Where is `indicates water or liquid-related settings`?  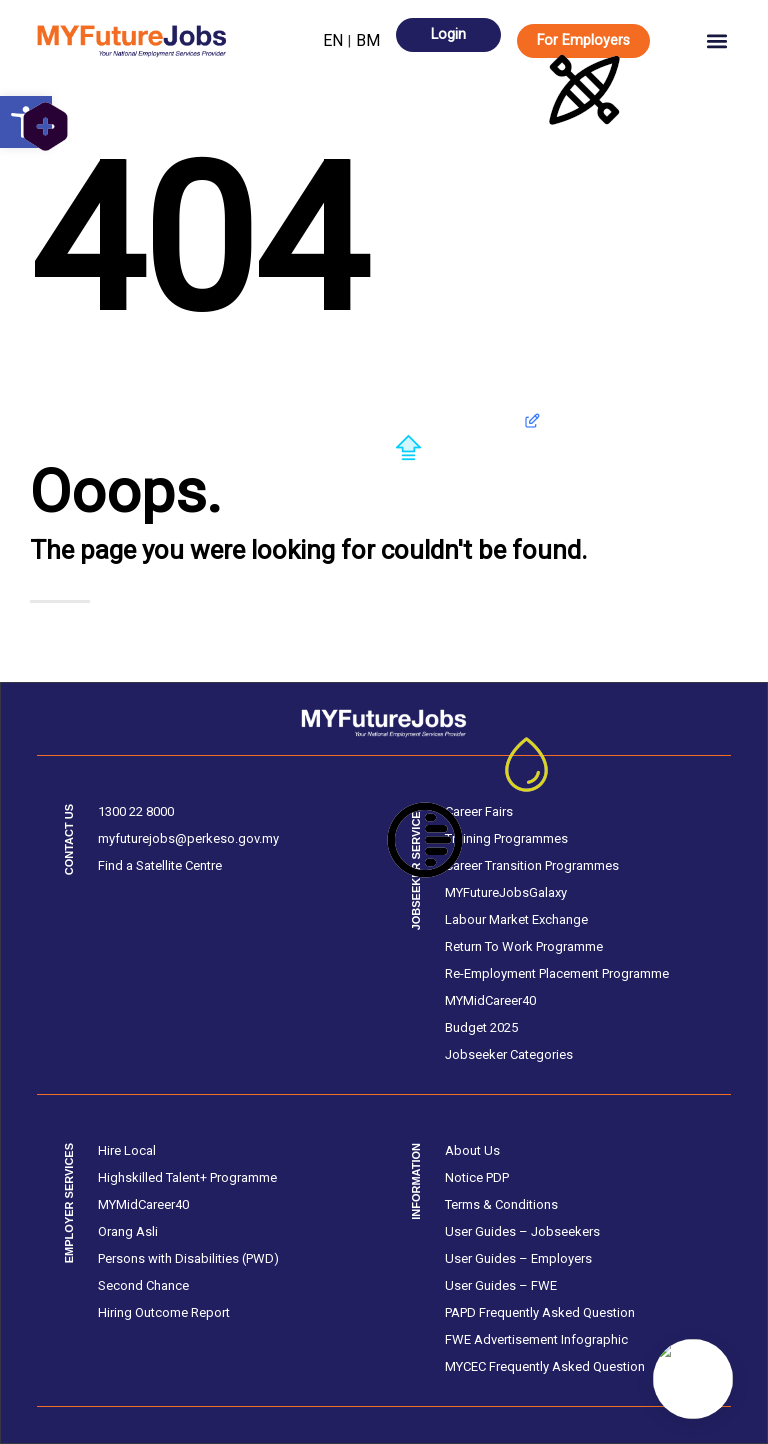
indicates water or liquid-related settings is located at coordinates (526, 766).